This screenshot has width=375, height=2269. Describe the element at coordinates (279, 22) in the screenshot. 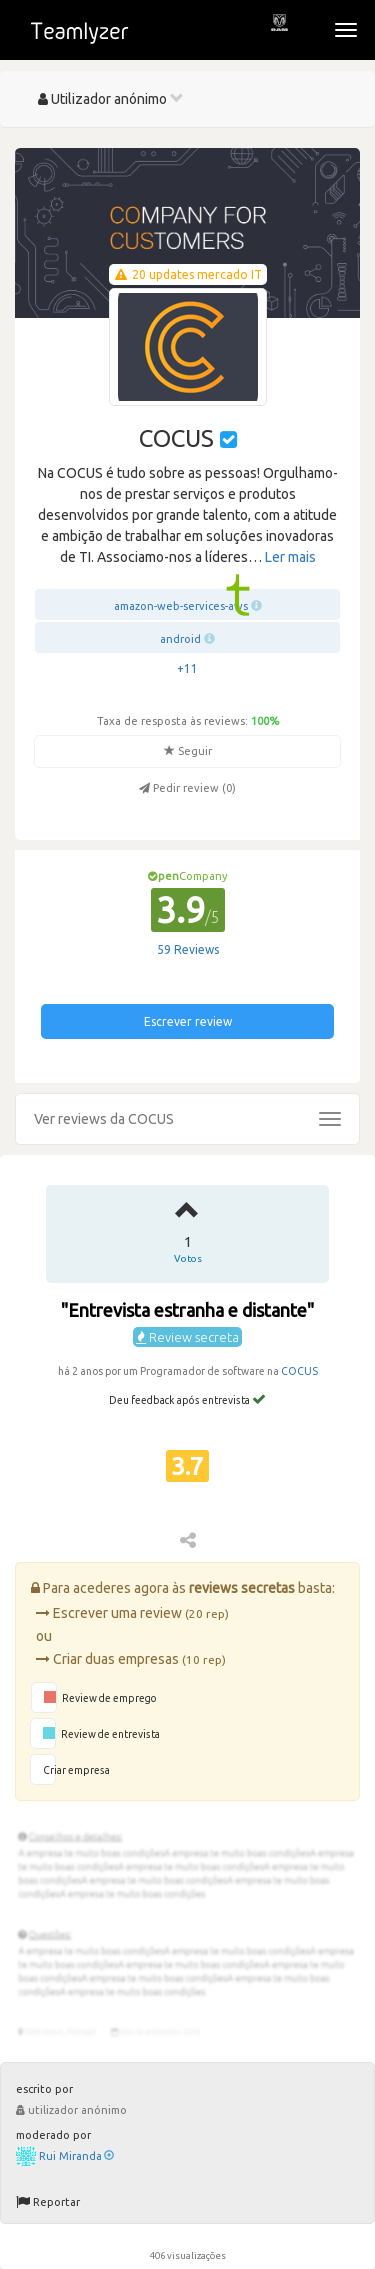

I see `RAM trucks brand logo` at that location.